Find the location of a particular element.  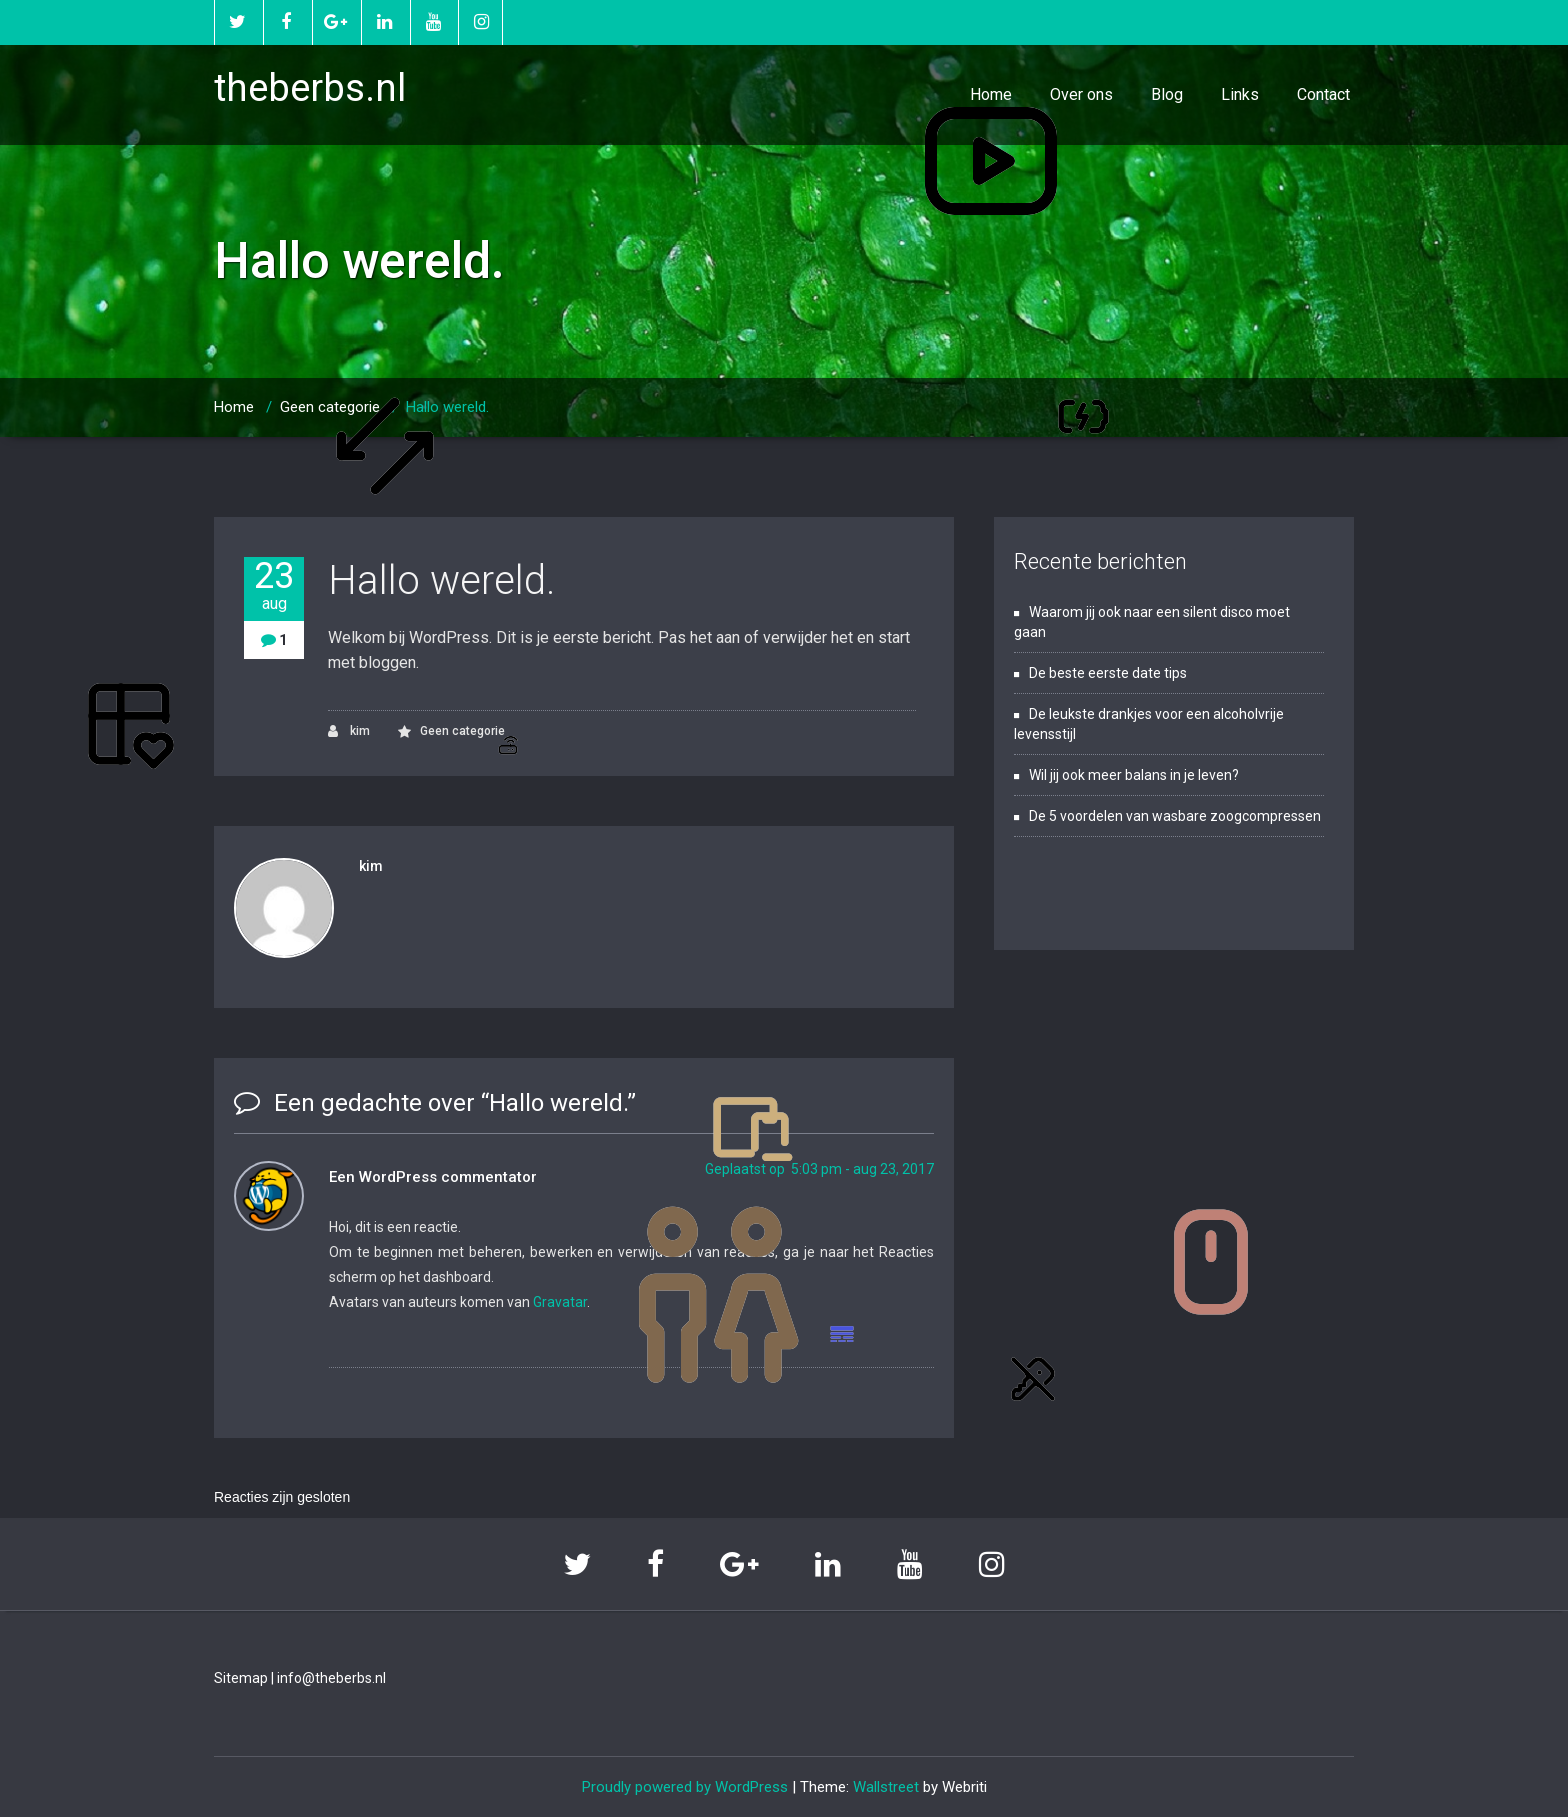

indicates device is currently charging is located at coordinates (1083, 416).